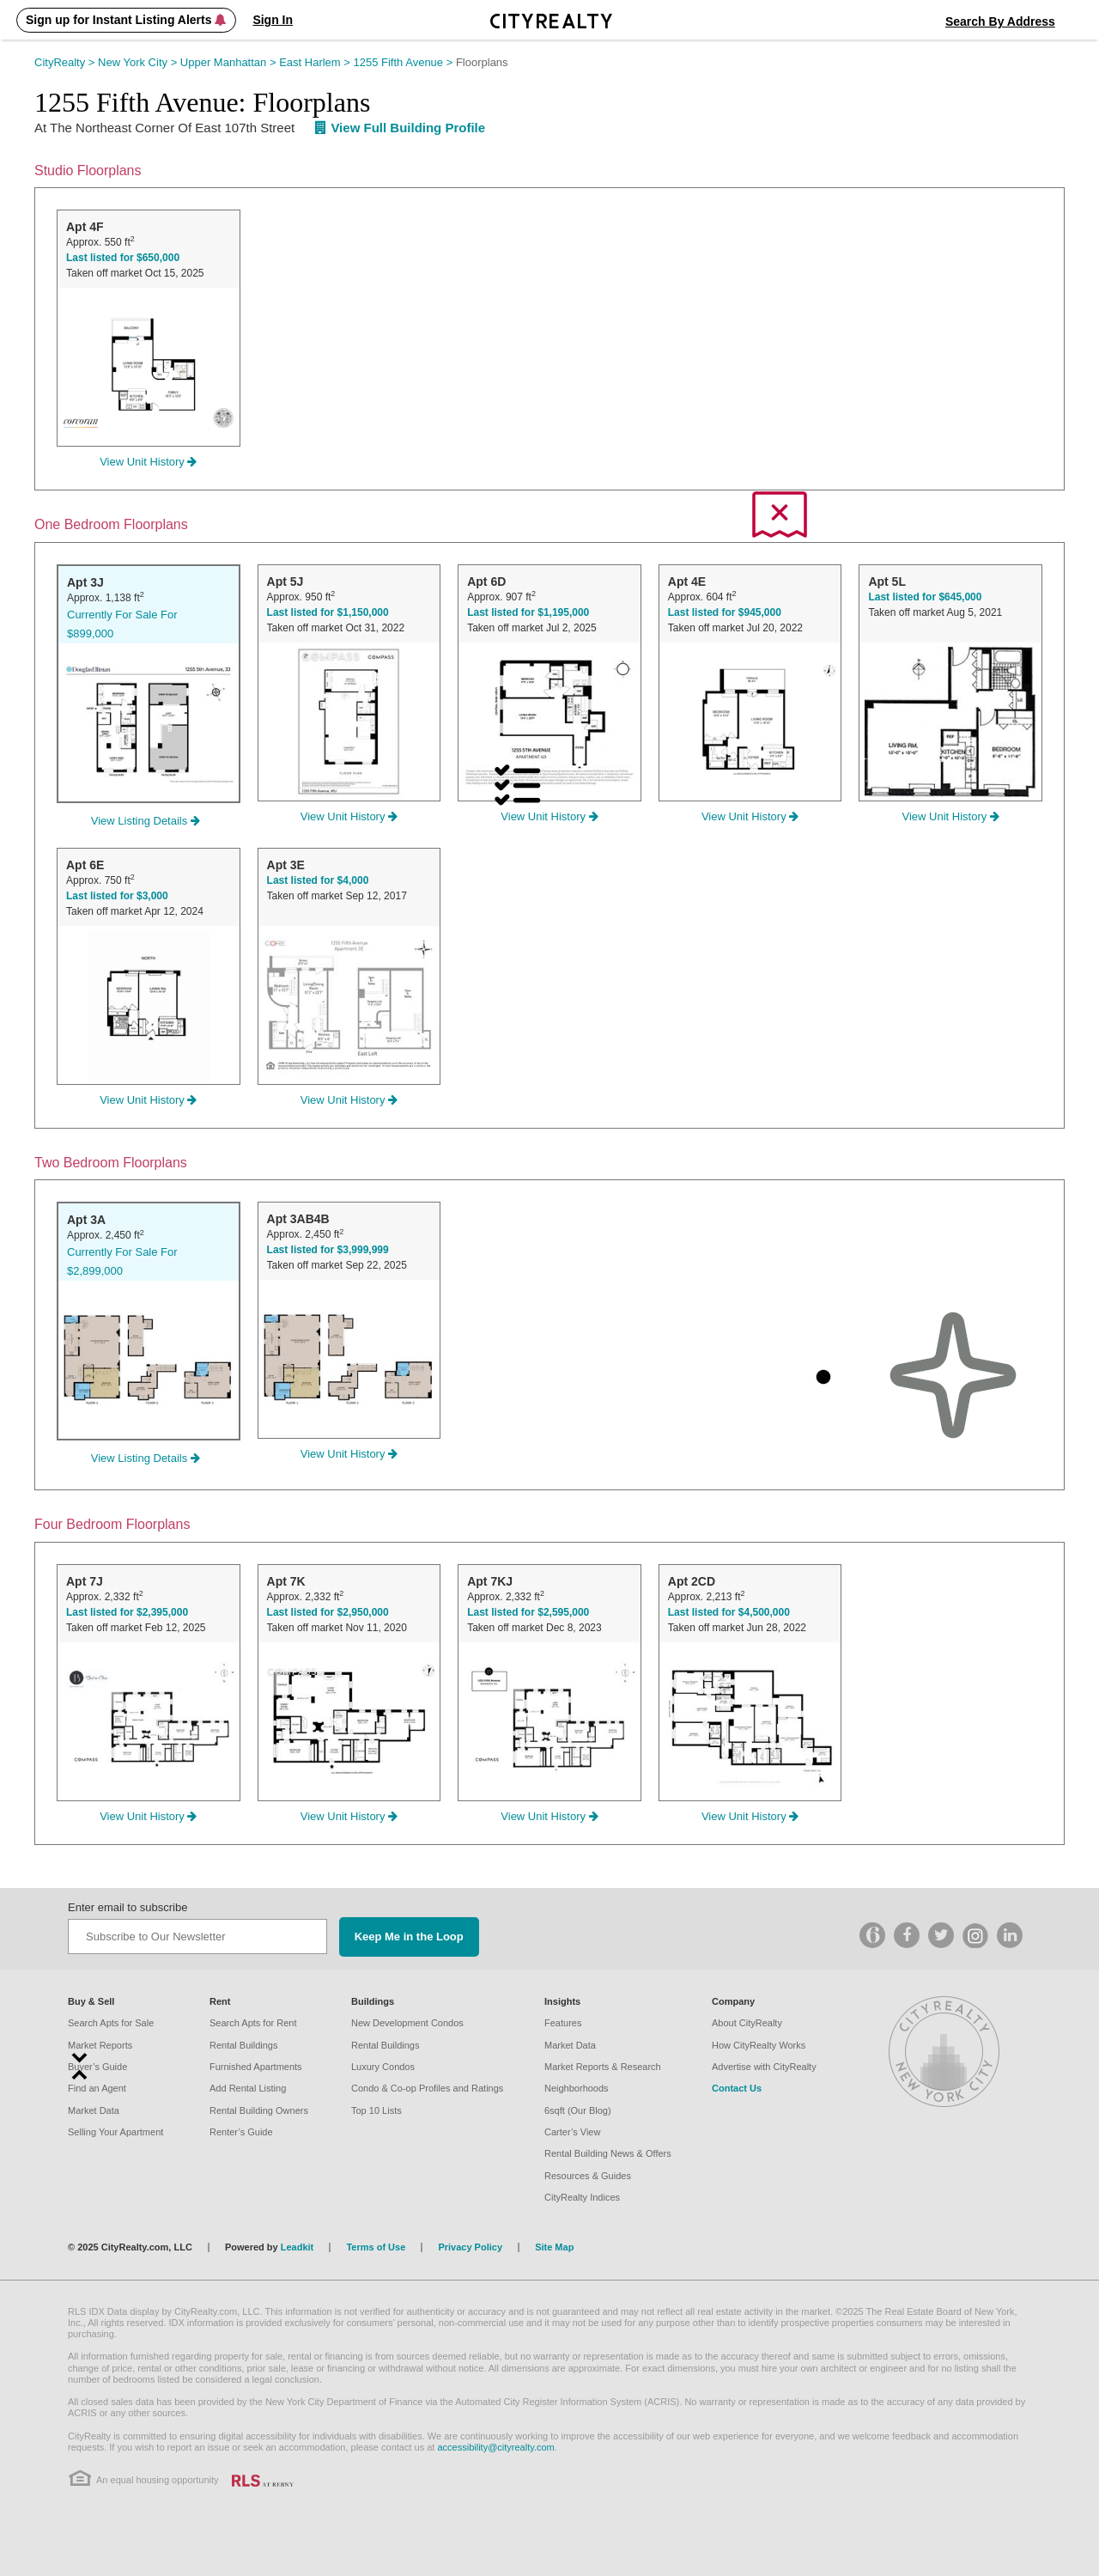 The image size is (1099, 2576). What do you see at coordinates (823, 1377) in the screenshot?
I see `indicates a filled or selected radio button option` at bounding box center [823, 1377].